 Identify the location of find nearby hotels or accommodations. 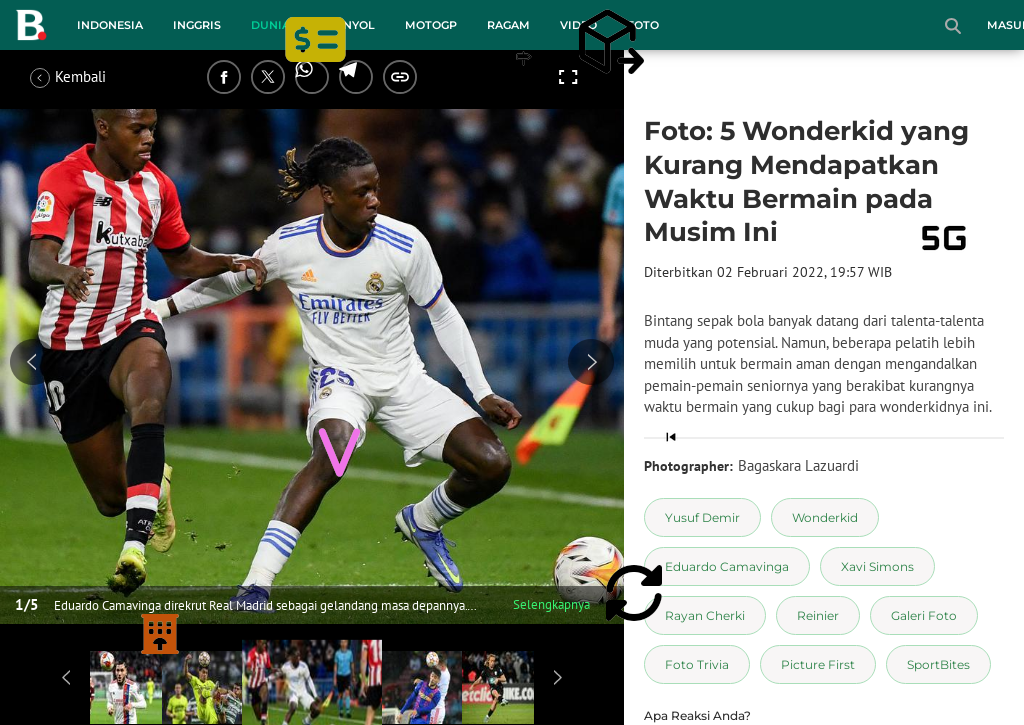
(160, 634).